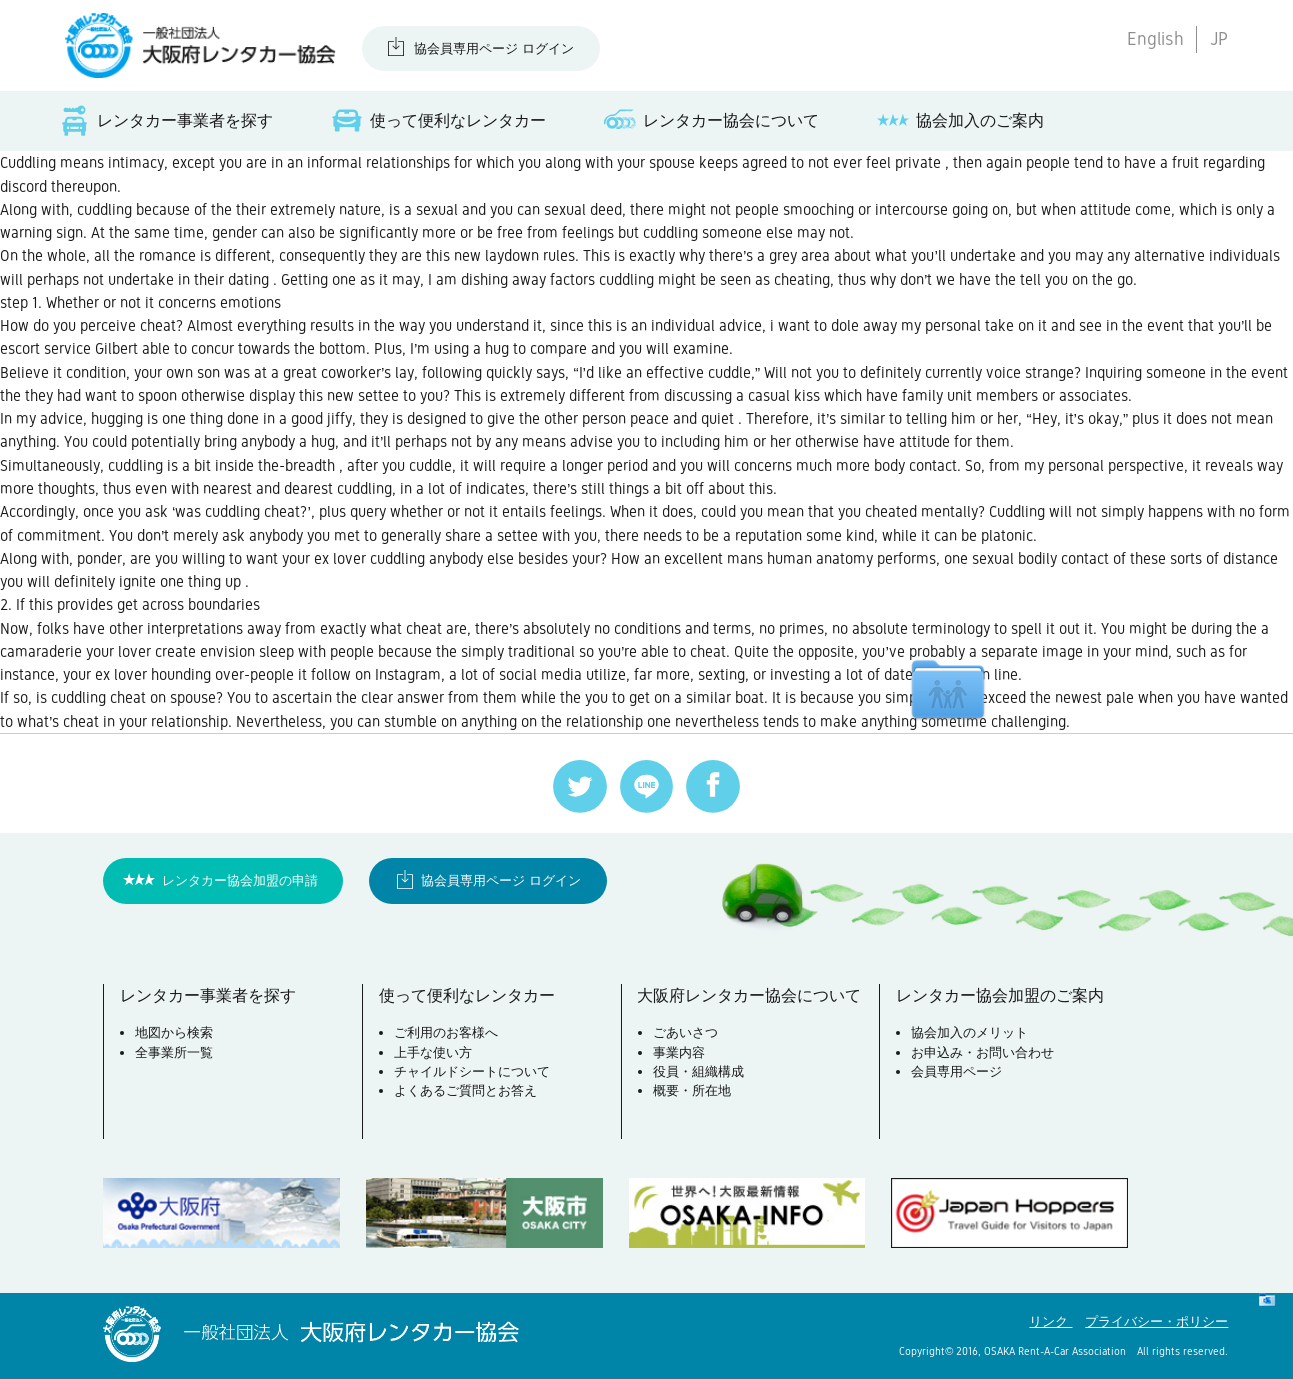  Describe the element at coordinates (1267, 1300) in the screenshot. I see `open folder containing microsoft outlook files` at that location.